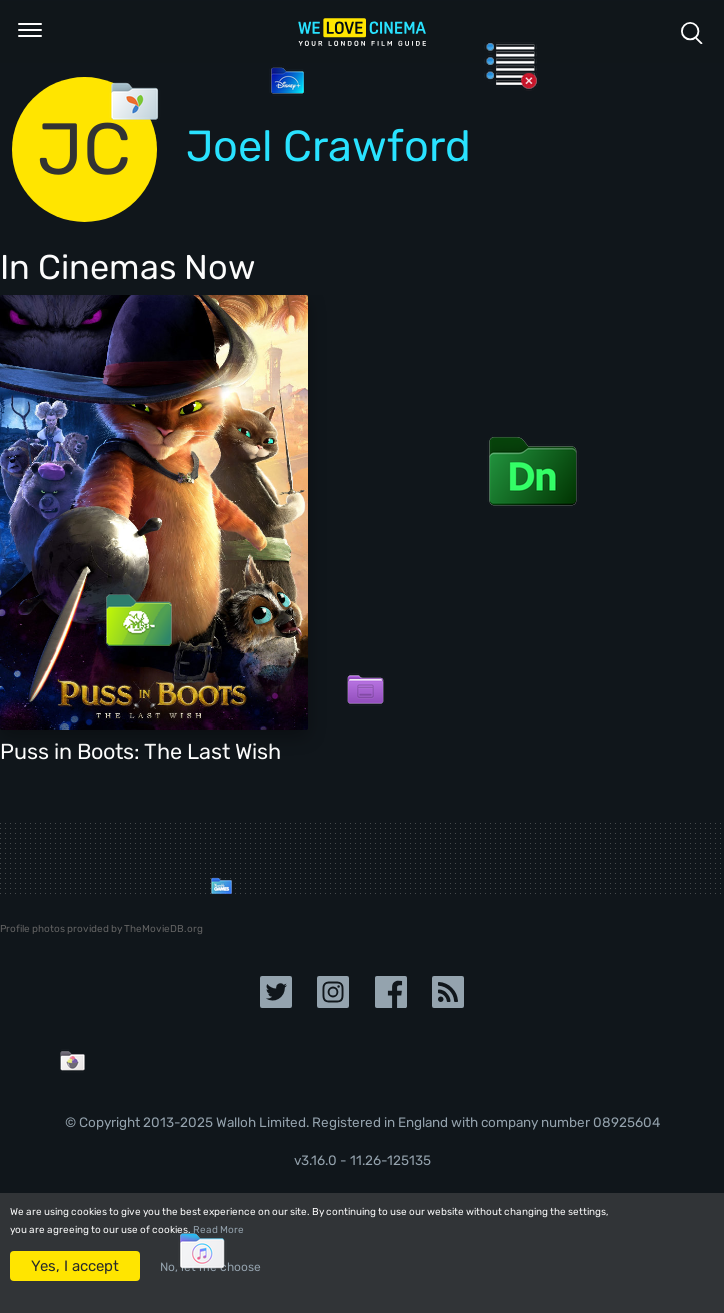 This screenshot has width=724, height=1313. What do you see at coordinates (287, 81) in the screenshot?
I see `open disney+ media folder` at bounding box center [287, 81].